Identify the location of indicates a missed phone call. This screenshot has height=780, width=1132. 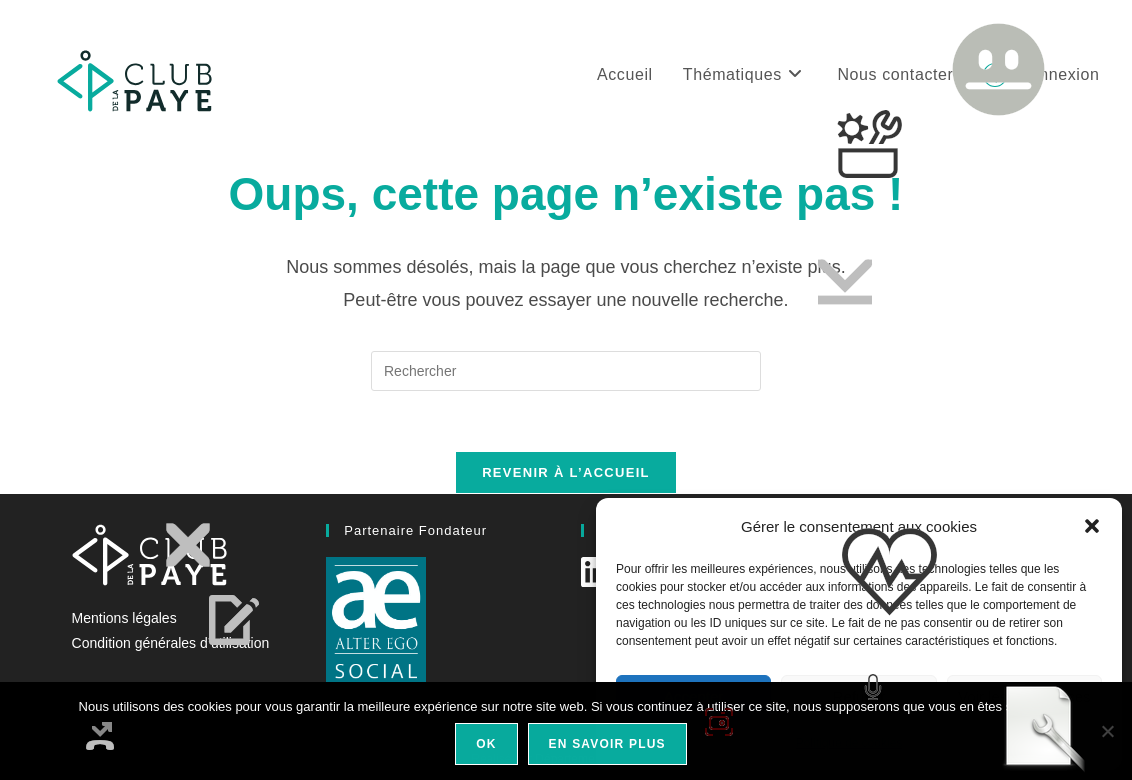
(100, 734).